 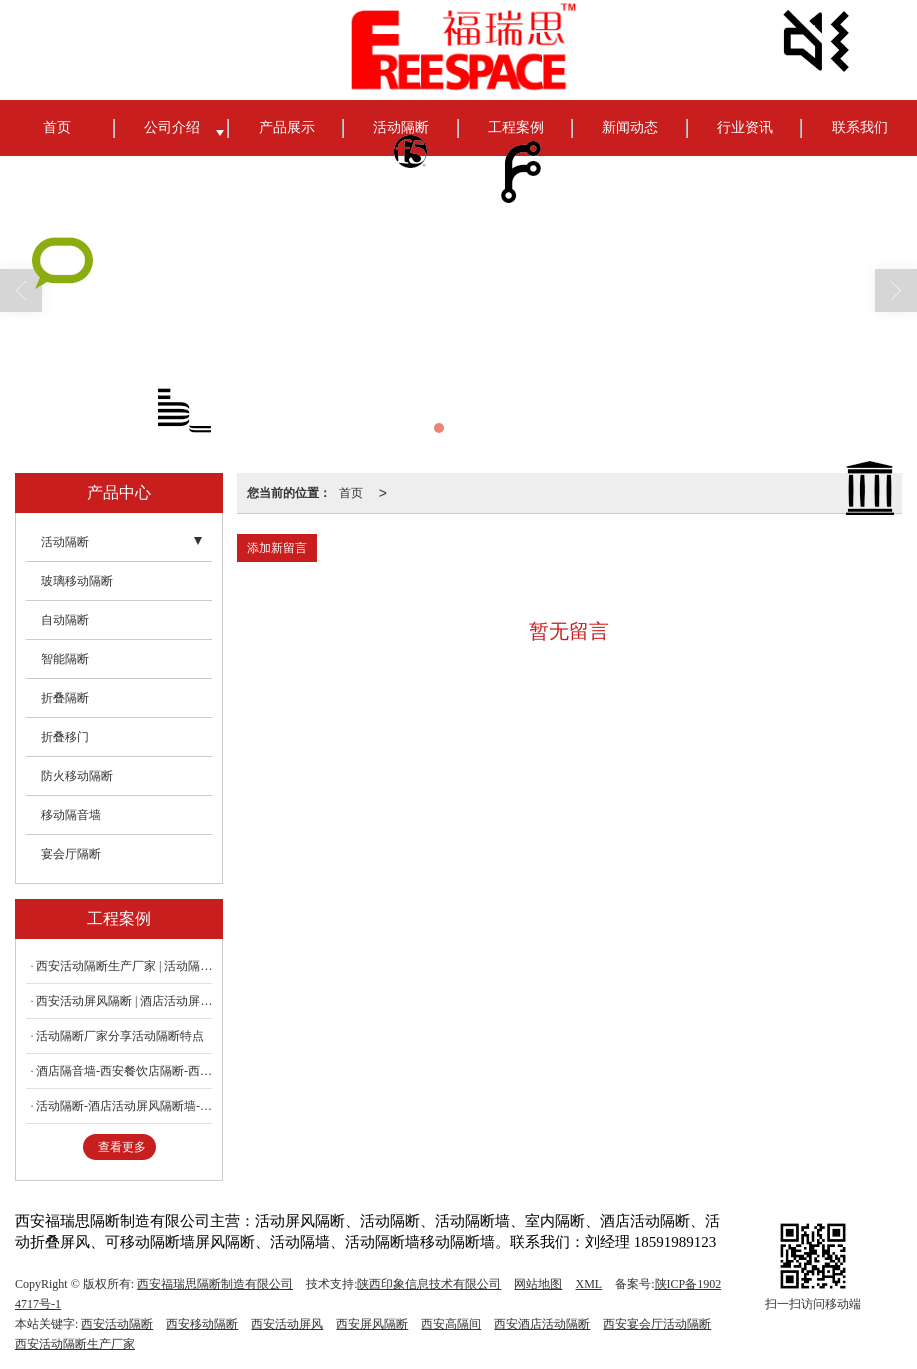 I want to click on mute sound and enable vibrate mode, so click(x=818, y=41).